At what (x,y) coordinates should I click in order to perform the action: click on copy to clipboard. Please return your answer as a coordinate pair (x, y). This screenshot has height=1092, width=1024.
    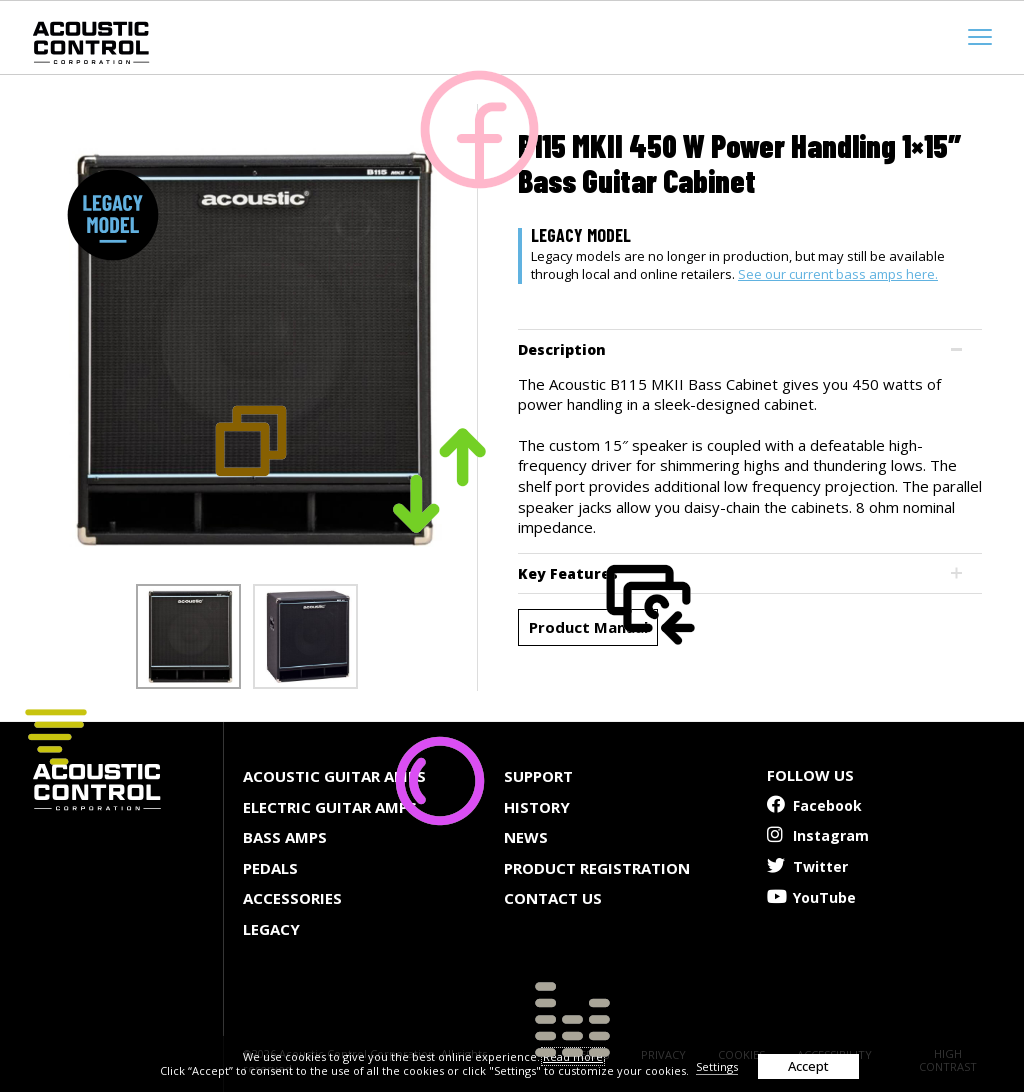
    Looking at the image, I should click on (251, 441).